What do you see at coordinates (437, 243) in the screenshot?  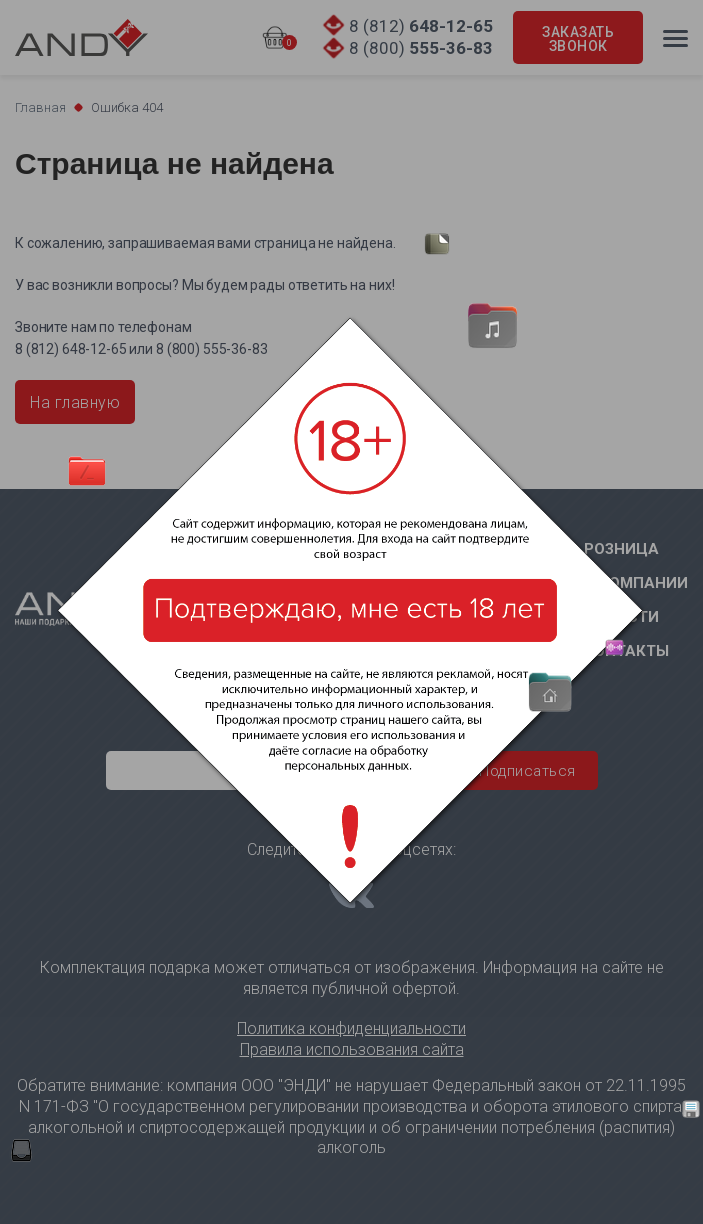 I see `change desktop wallpaper settings` at bounding box center [437, 243].